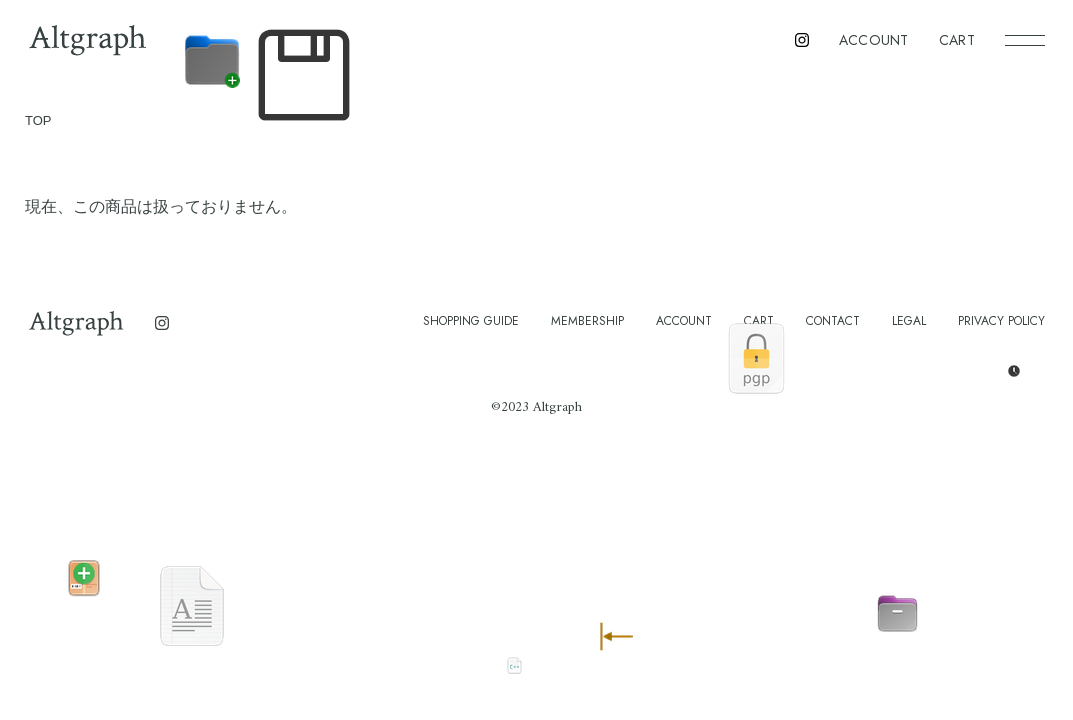 The width and height of the screenshot is (1073, 720). What do you see at coordinates (192, 606) in the screenshot?
I see `open a rich text document` at bounding box center [192, 606].